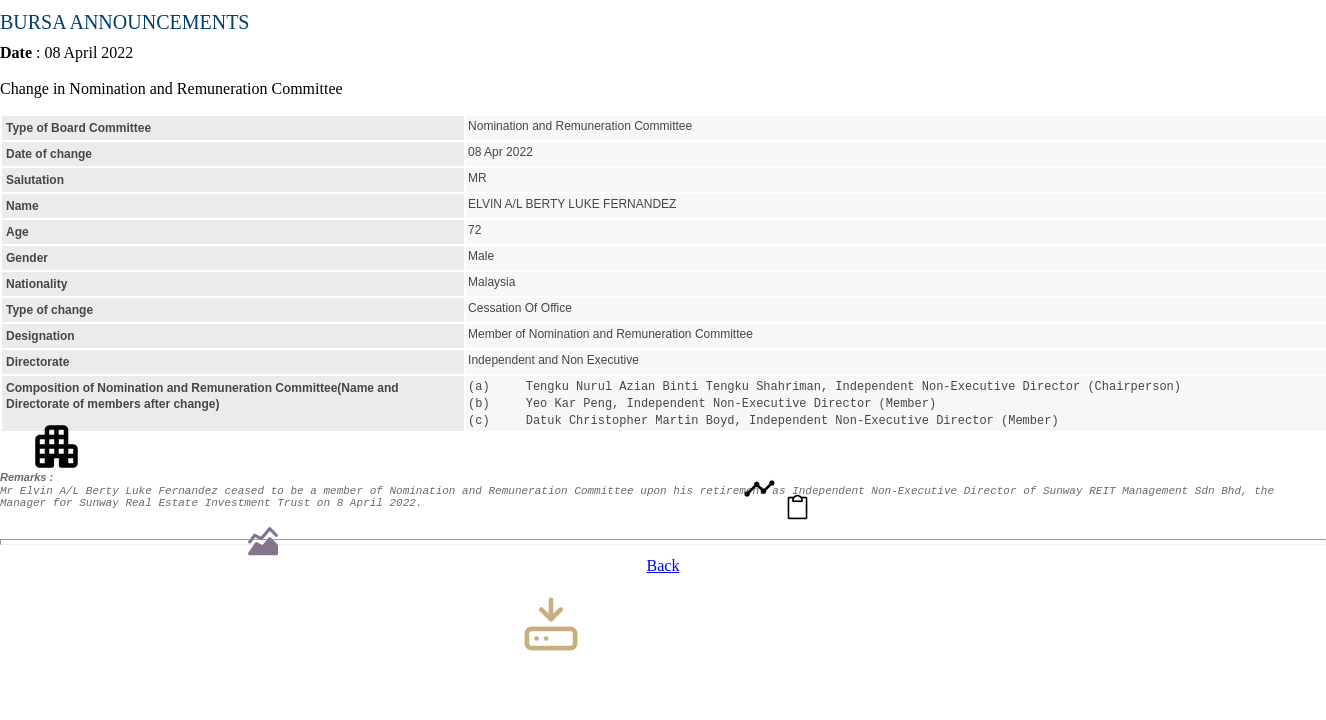 The width and height of the screenshot is (1326, 720). Describe the element at coordinates (759, 488) in the screenshot. I see `view activity timeline or history` at that location.